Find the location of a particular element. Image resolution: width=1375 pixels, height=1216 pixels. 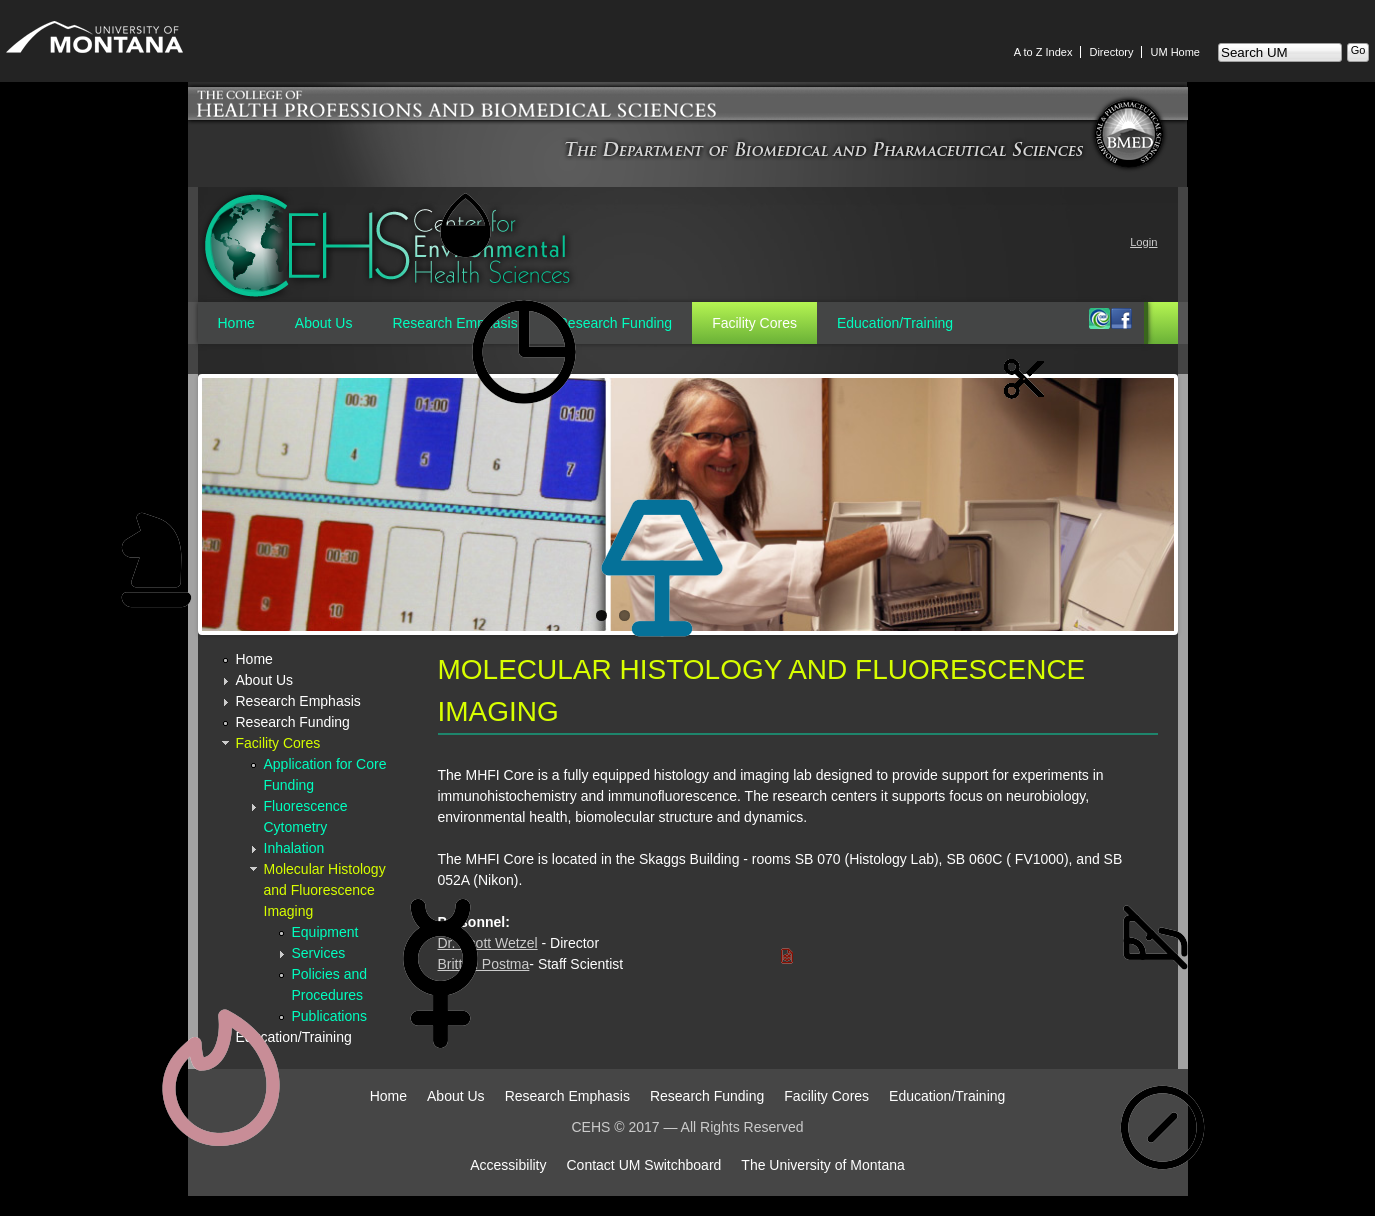

open a 3d model file is located at coordinates (787, 956).